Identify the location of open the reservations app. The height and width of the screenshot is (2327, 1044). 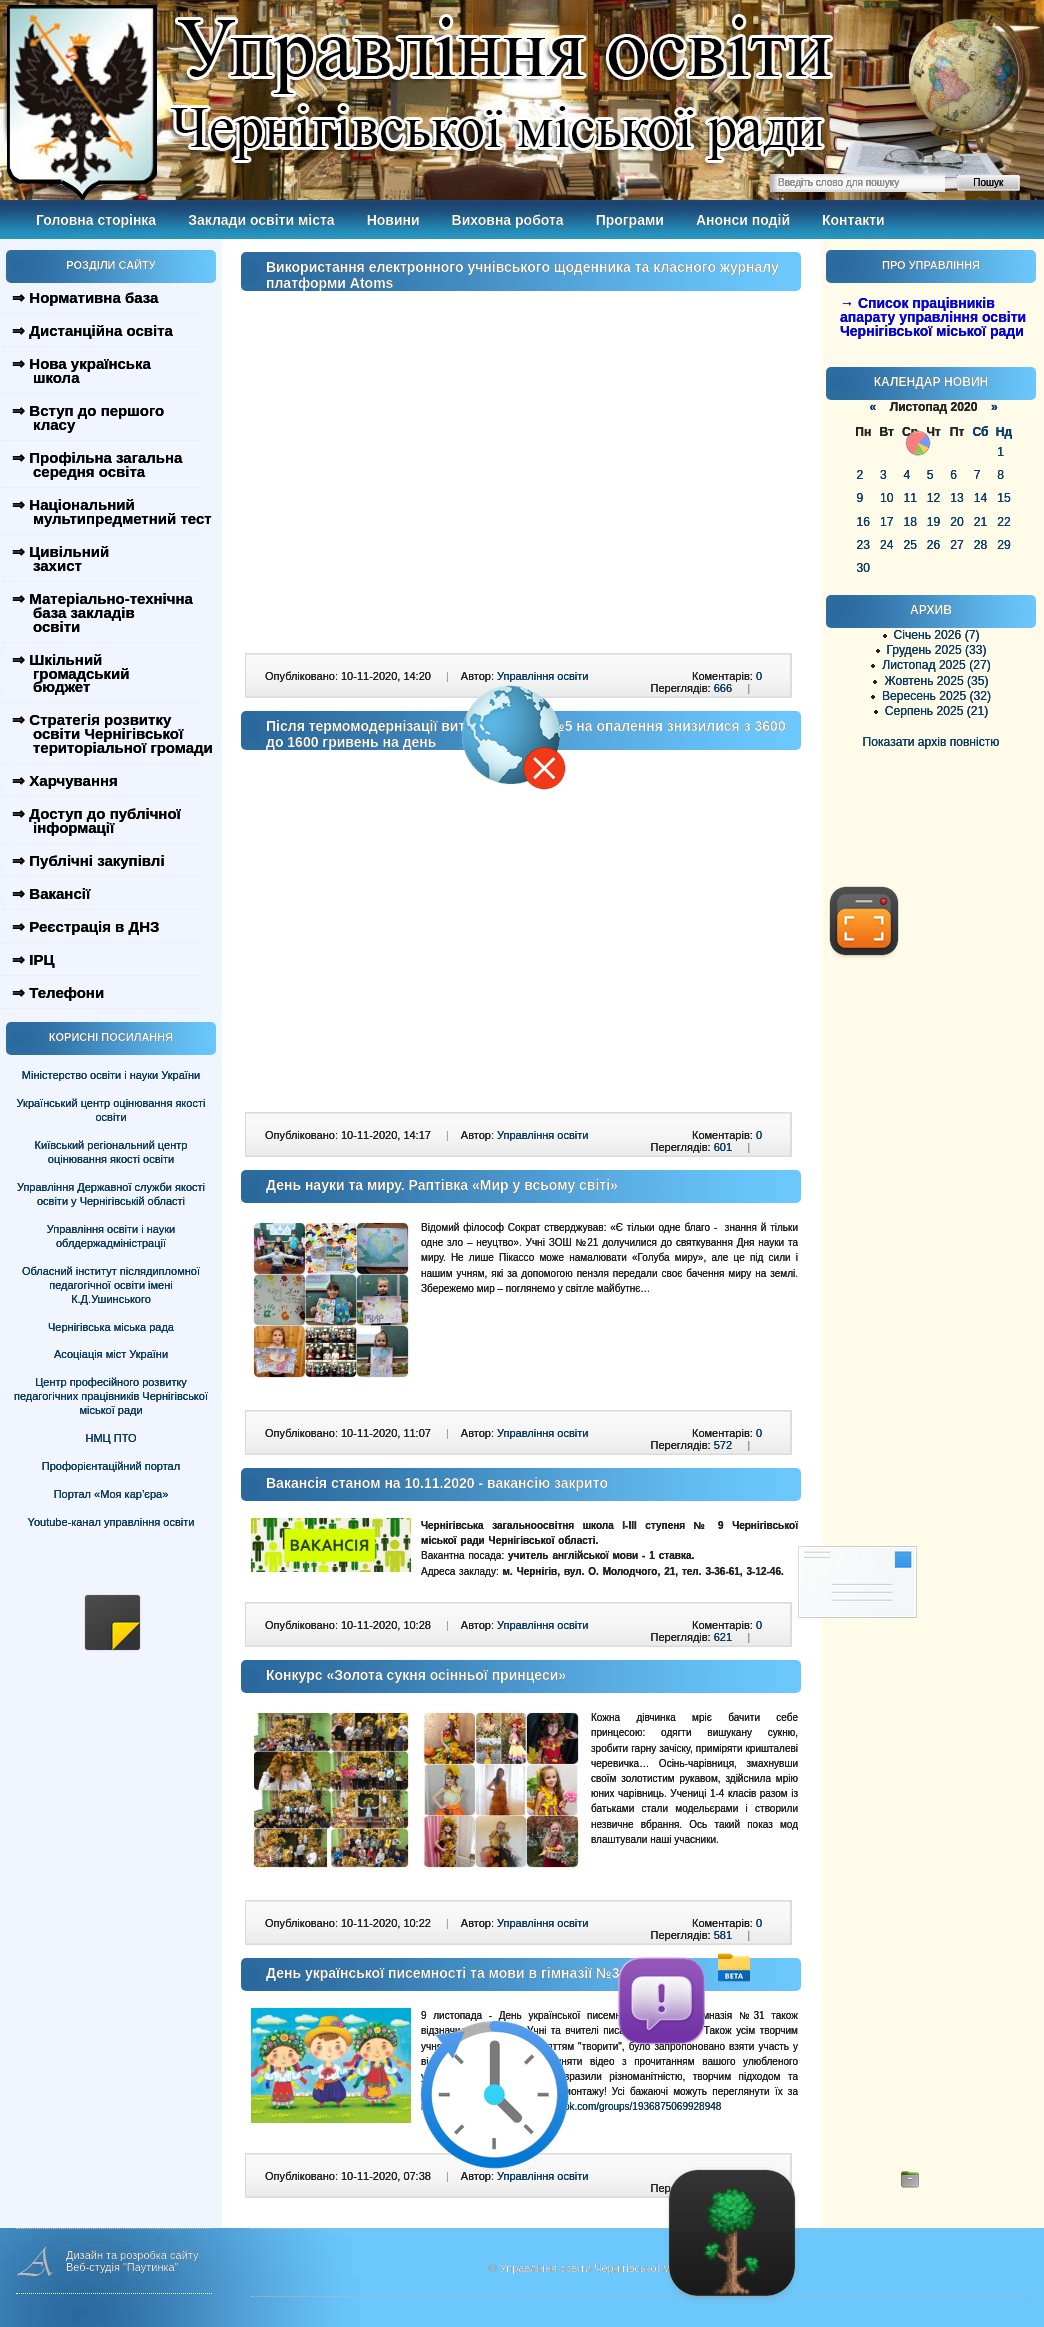
(496, 2094).